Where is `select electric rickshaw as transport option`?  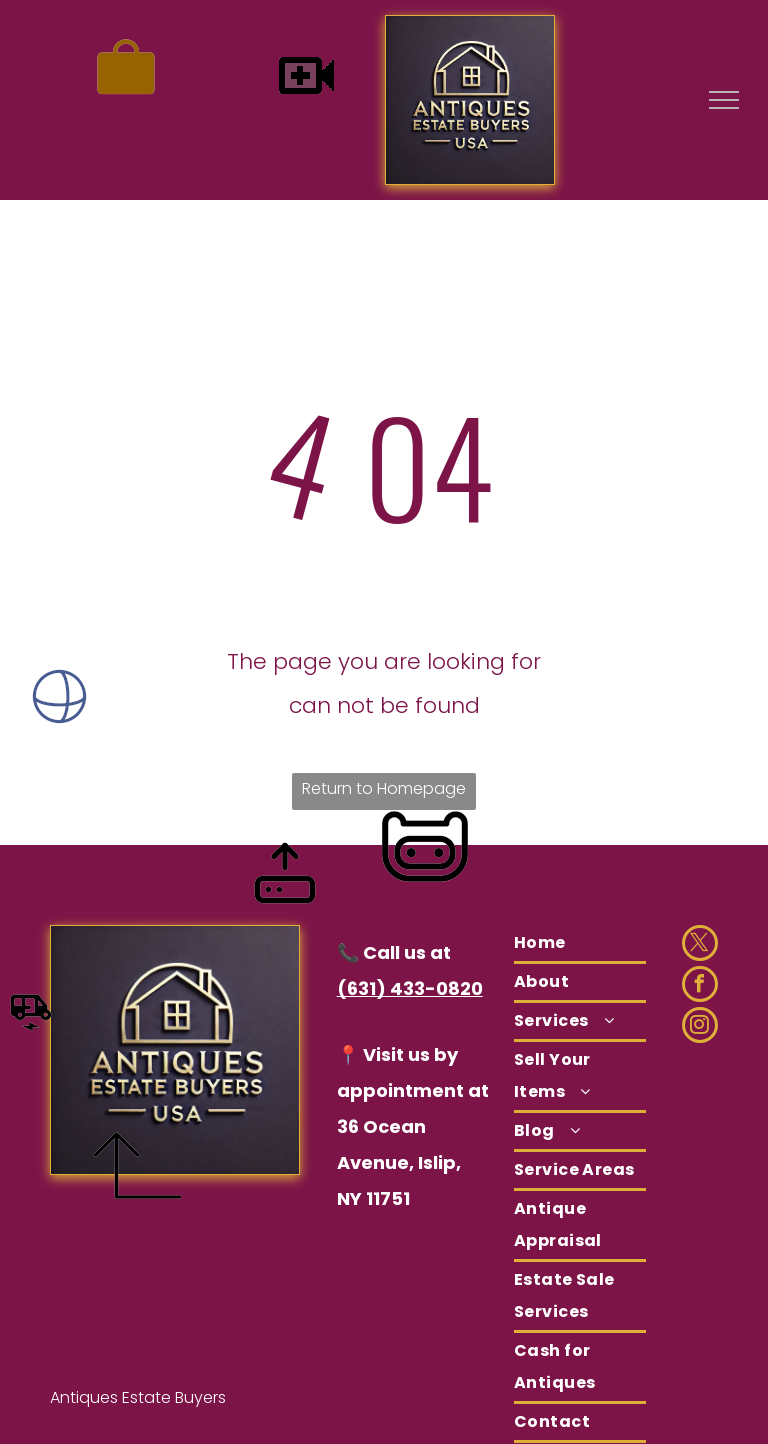 select electric rickshaw as transport option is located at coordinates (31, 1011).